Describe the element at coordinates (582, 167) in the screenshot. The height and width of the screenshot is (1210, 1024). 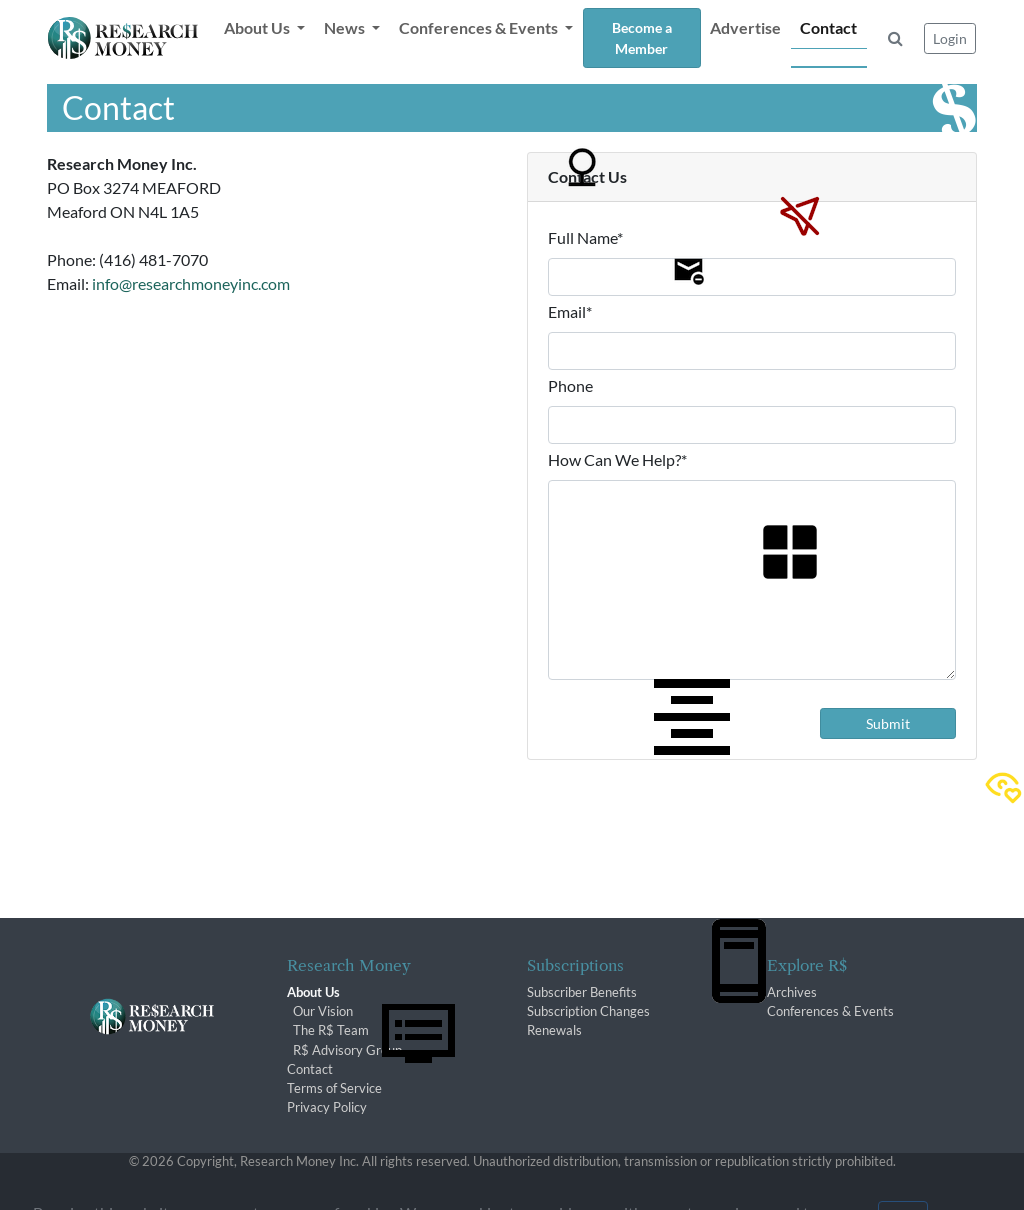
I see `view nature or outdoor-related content` at that location.